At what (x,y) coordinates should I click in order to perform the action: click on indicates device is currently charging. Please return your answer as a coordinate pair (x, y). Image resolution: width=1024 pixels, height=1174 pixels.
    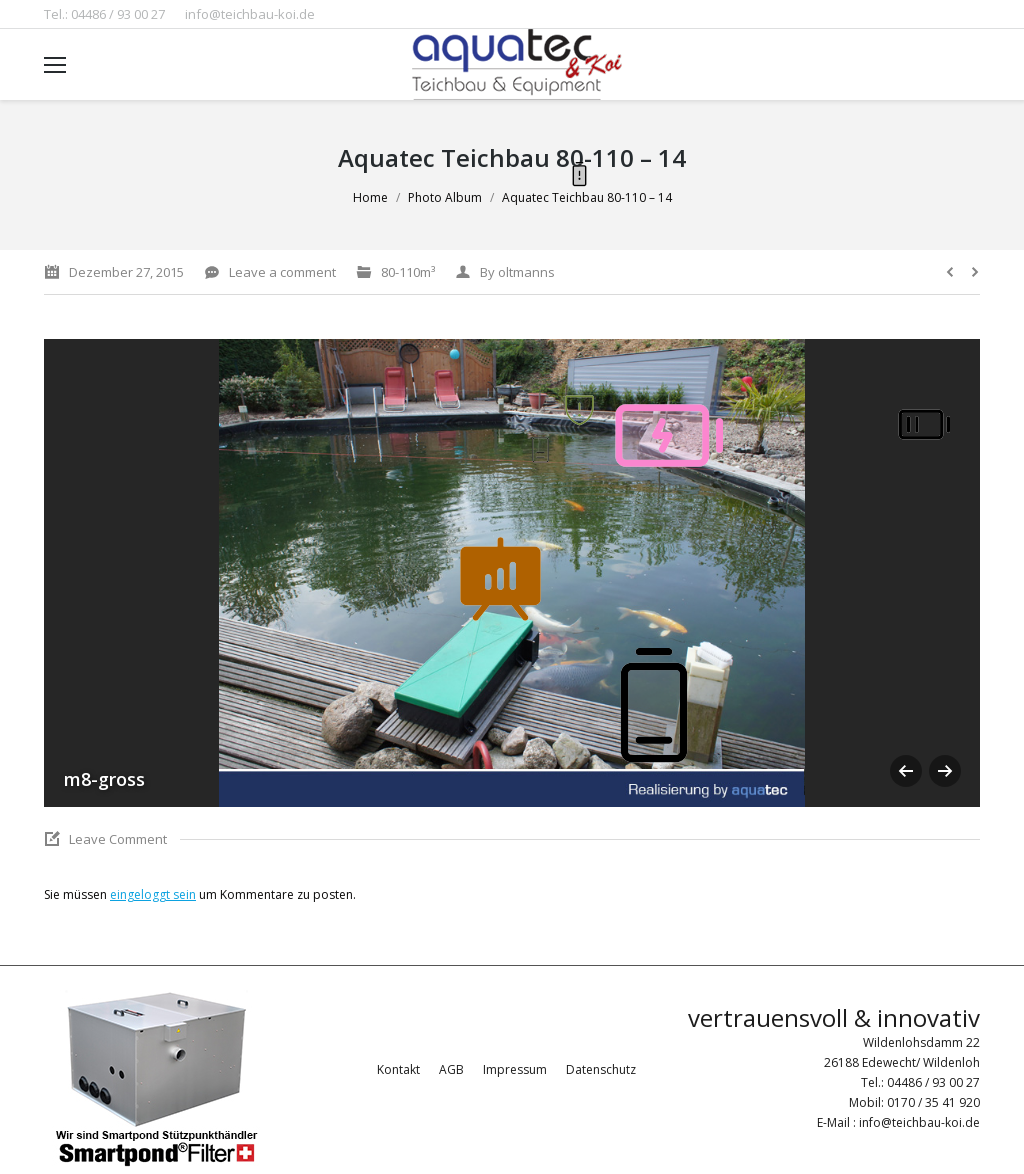
    Looking at the image, I should click on (667, 435).